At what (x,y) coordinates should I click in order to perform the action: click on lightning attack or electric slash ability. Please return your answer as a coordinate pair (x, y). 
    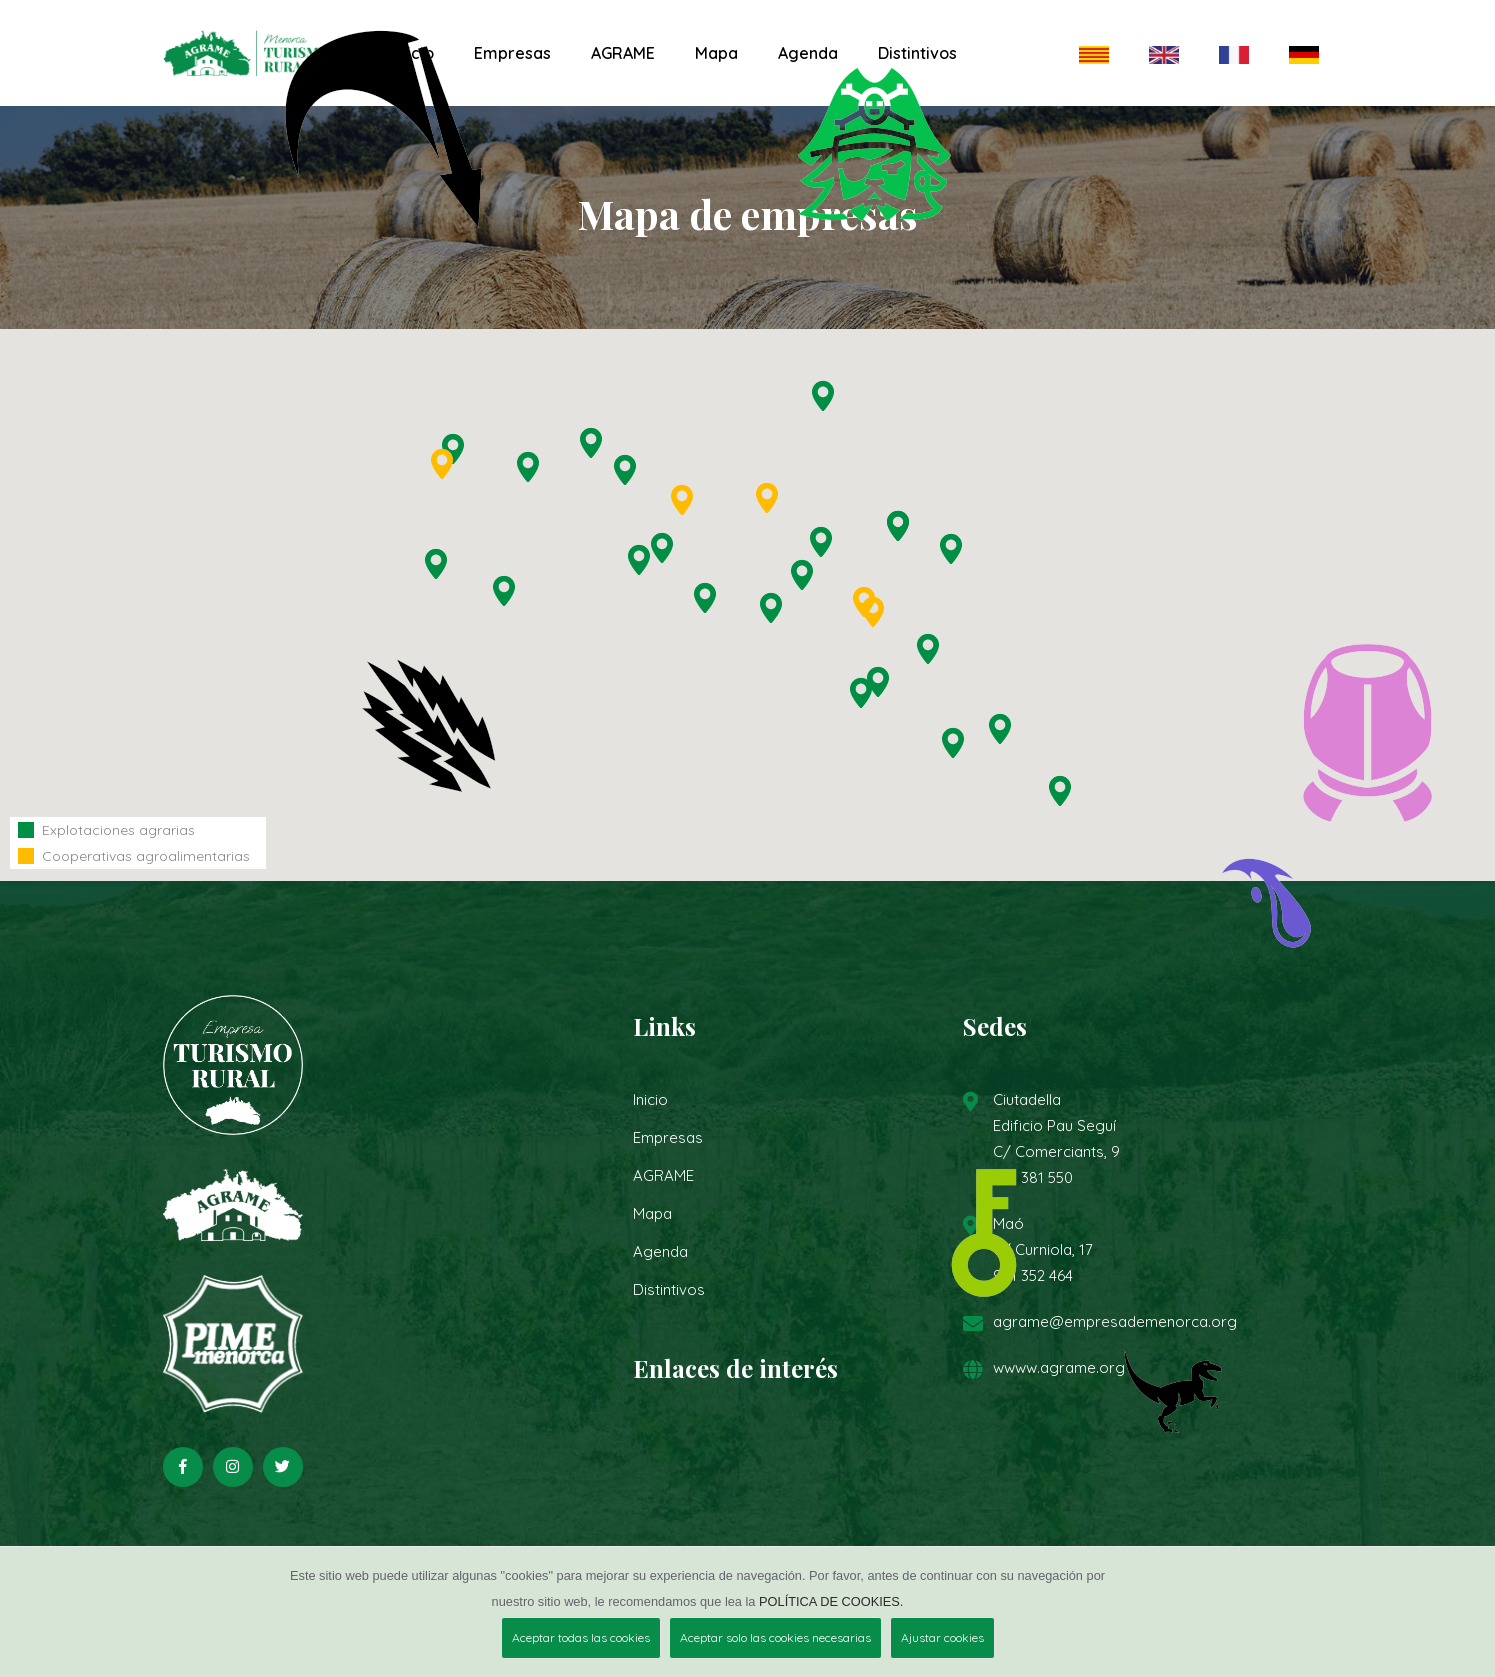
    Looking at the image, I should click on (429, 724).